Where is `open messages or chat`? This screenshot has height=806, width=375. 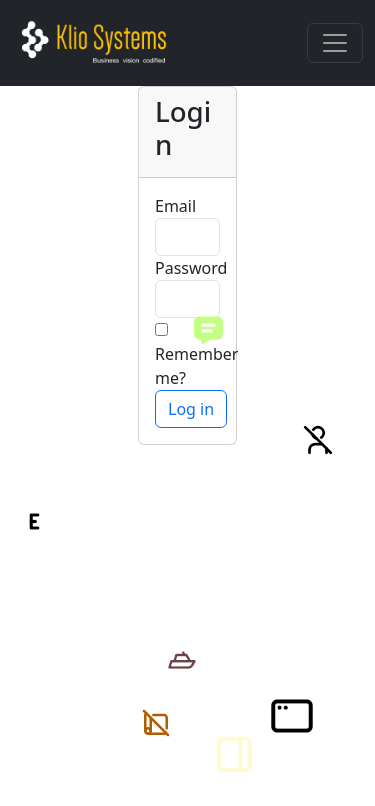 open messages or chat is located at coordinates (208, 329).